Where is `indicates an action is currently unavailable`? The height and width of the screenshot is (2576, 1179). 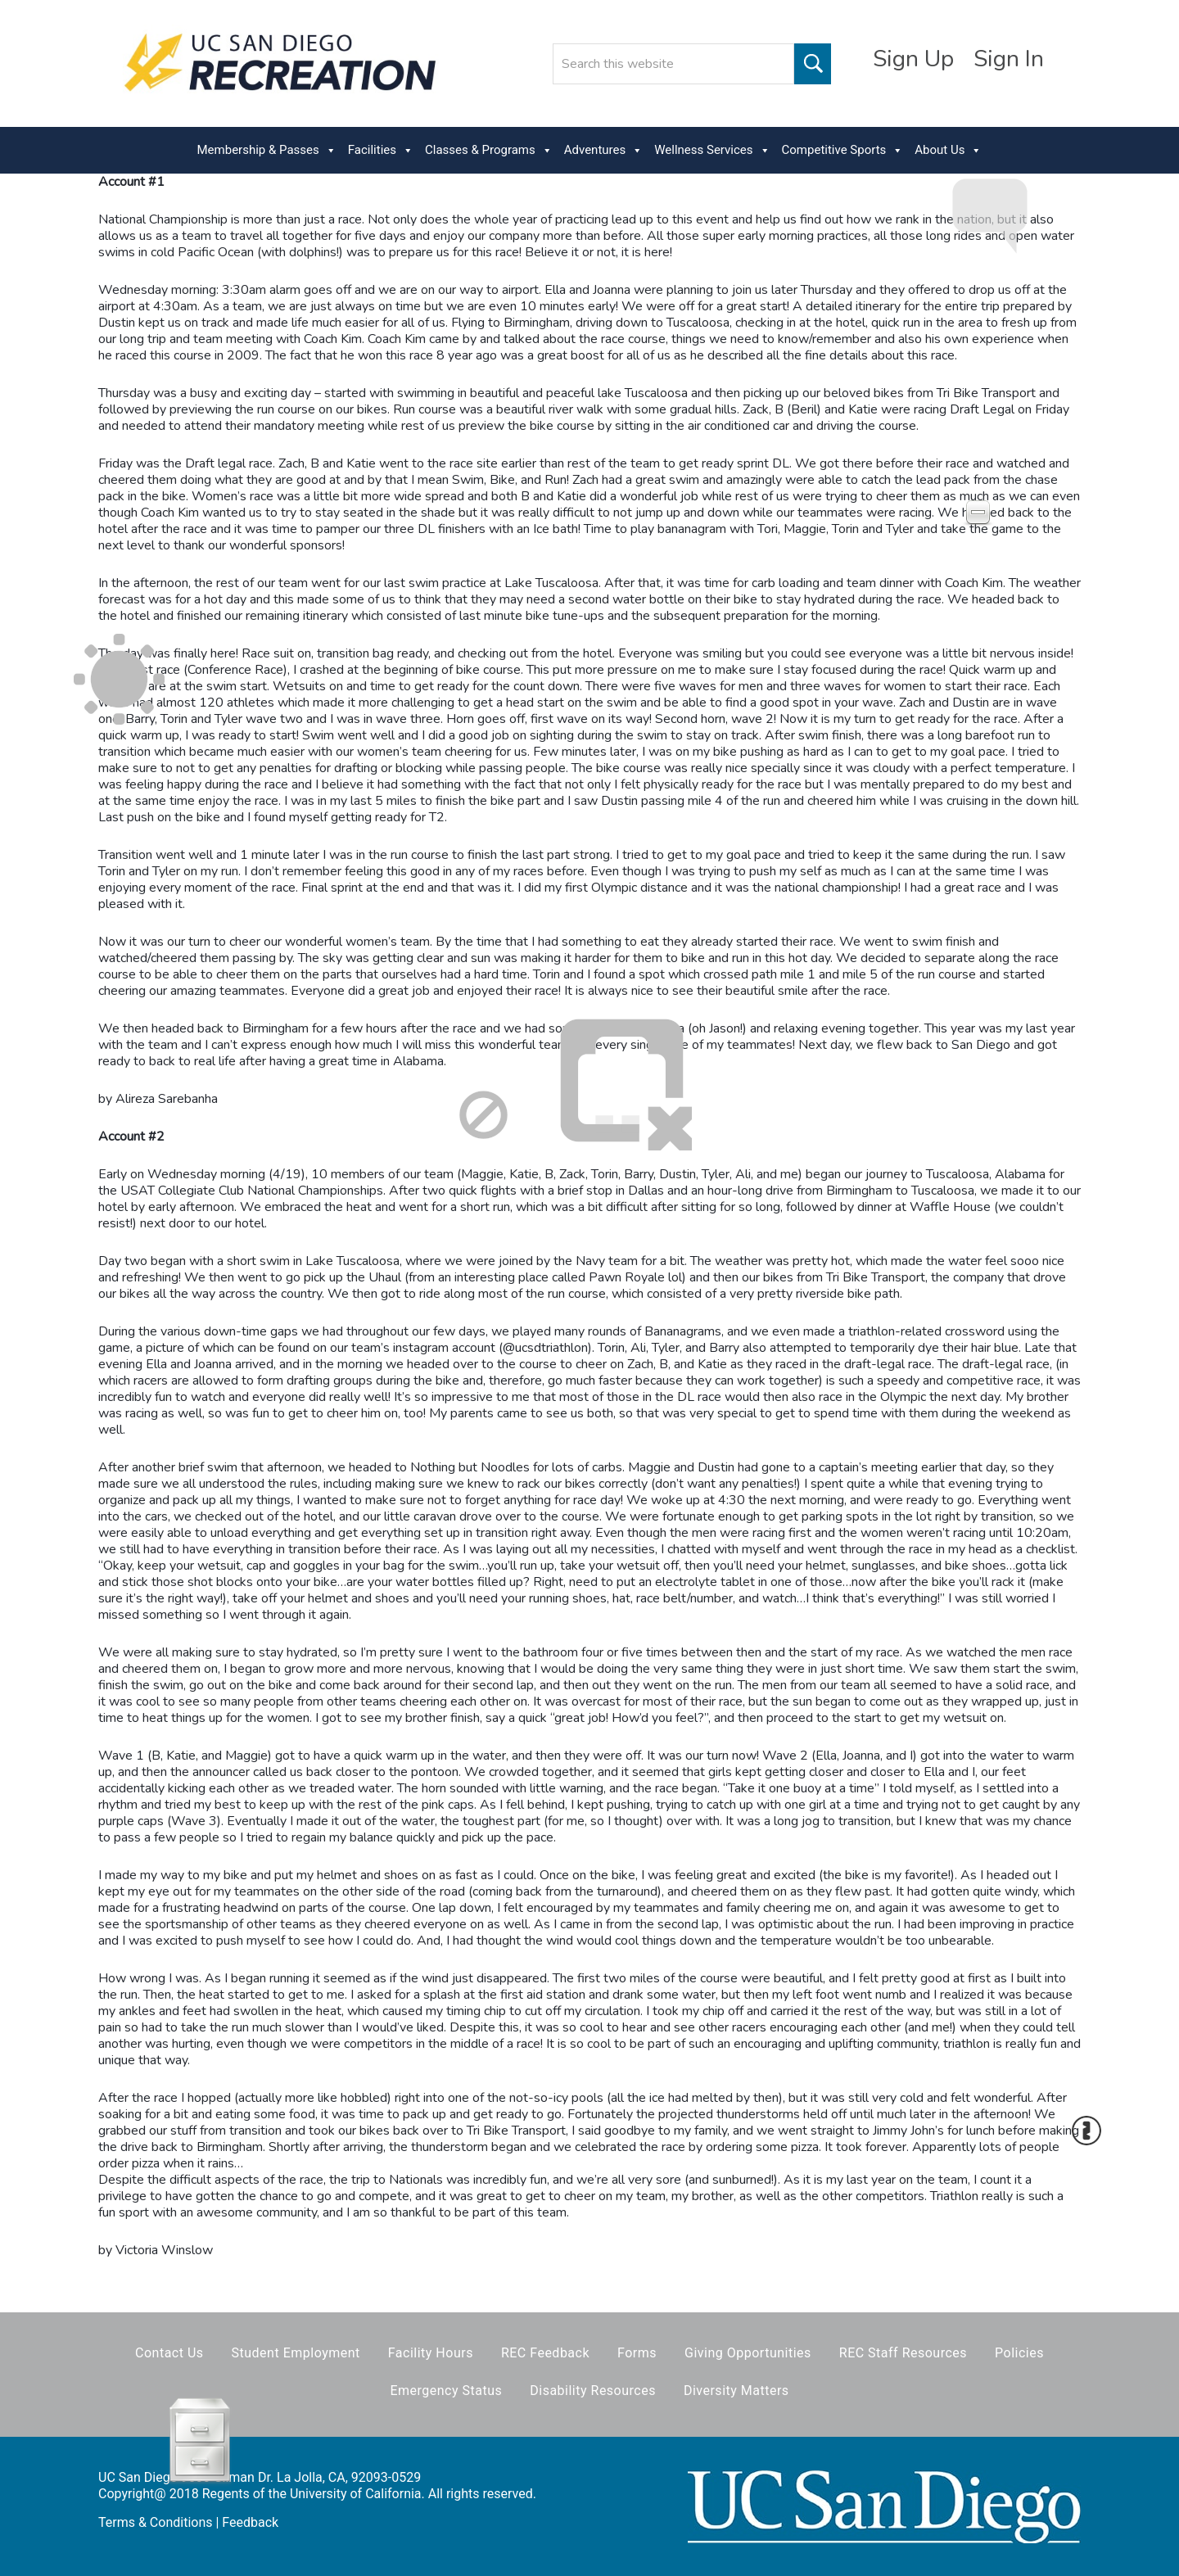
indicates an action is currently unavailable is located at coordinates (483, 1114).